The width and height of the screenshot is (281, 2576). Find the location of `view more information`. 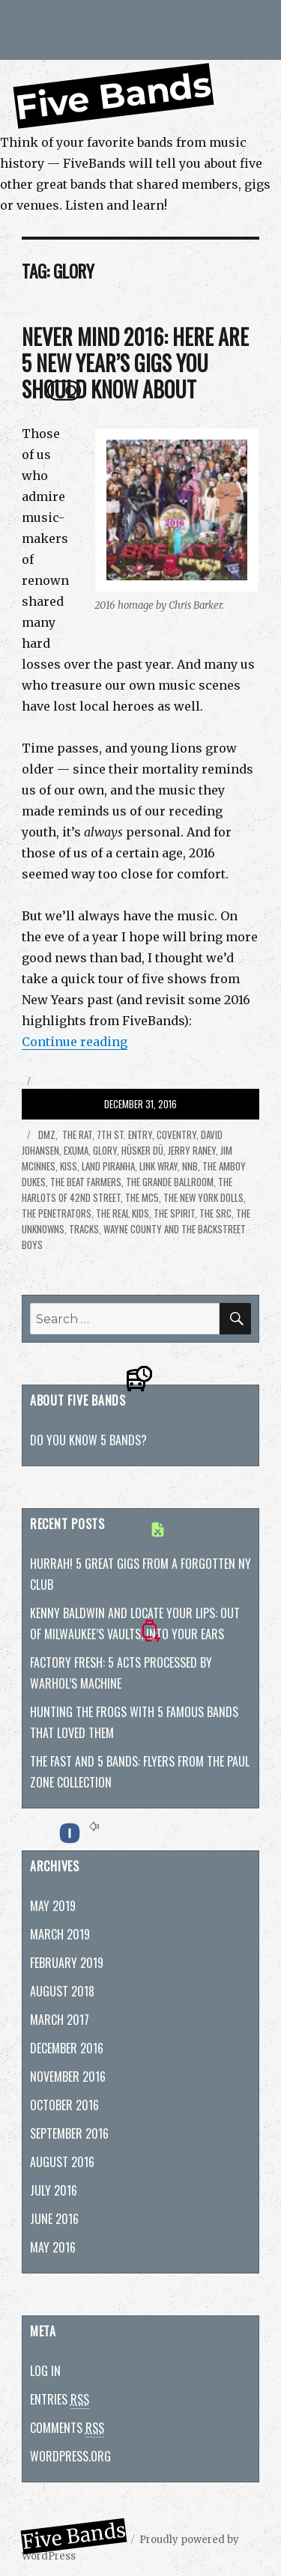

view more information is located at coordinates (70, 1833).